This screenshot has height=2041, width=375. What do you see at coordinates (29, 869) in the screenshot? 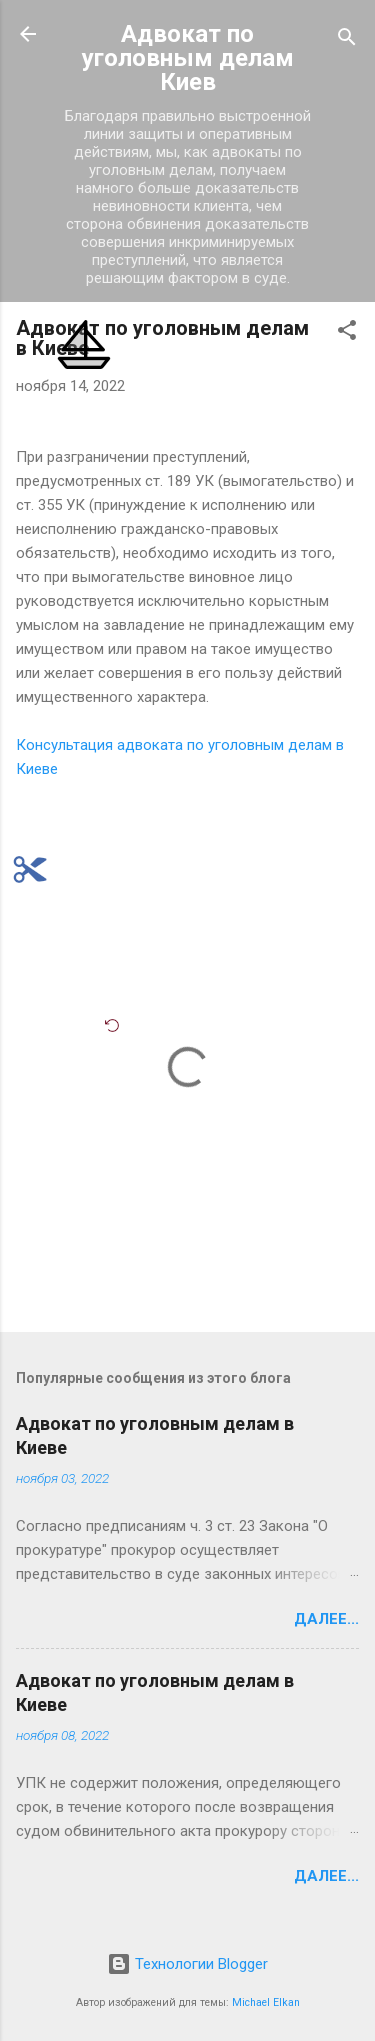
I see `cut selected content` at bounding box center [29, 869].